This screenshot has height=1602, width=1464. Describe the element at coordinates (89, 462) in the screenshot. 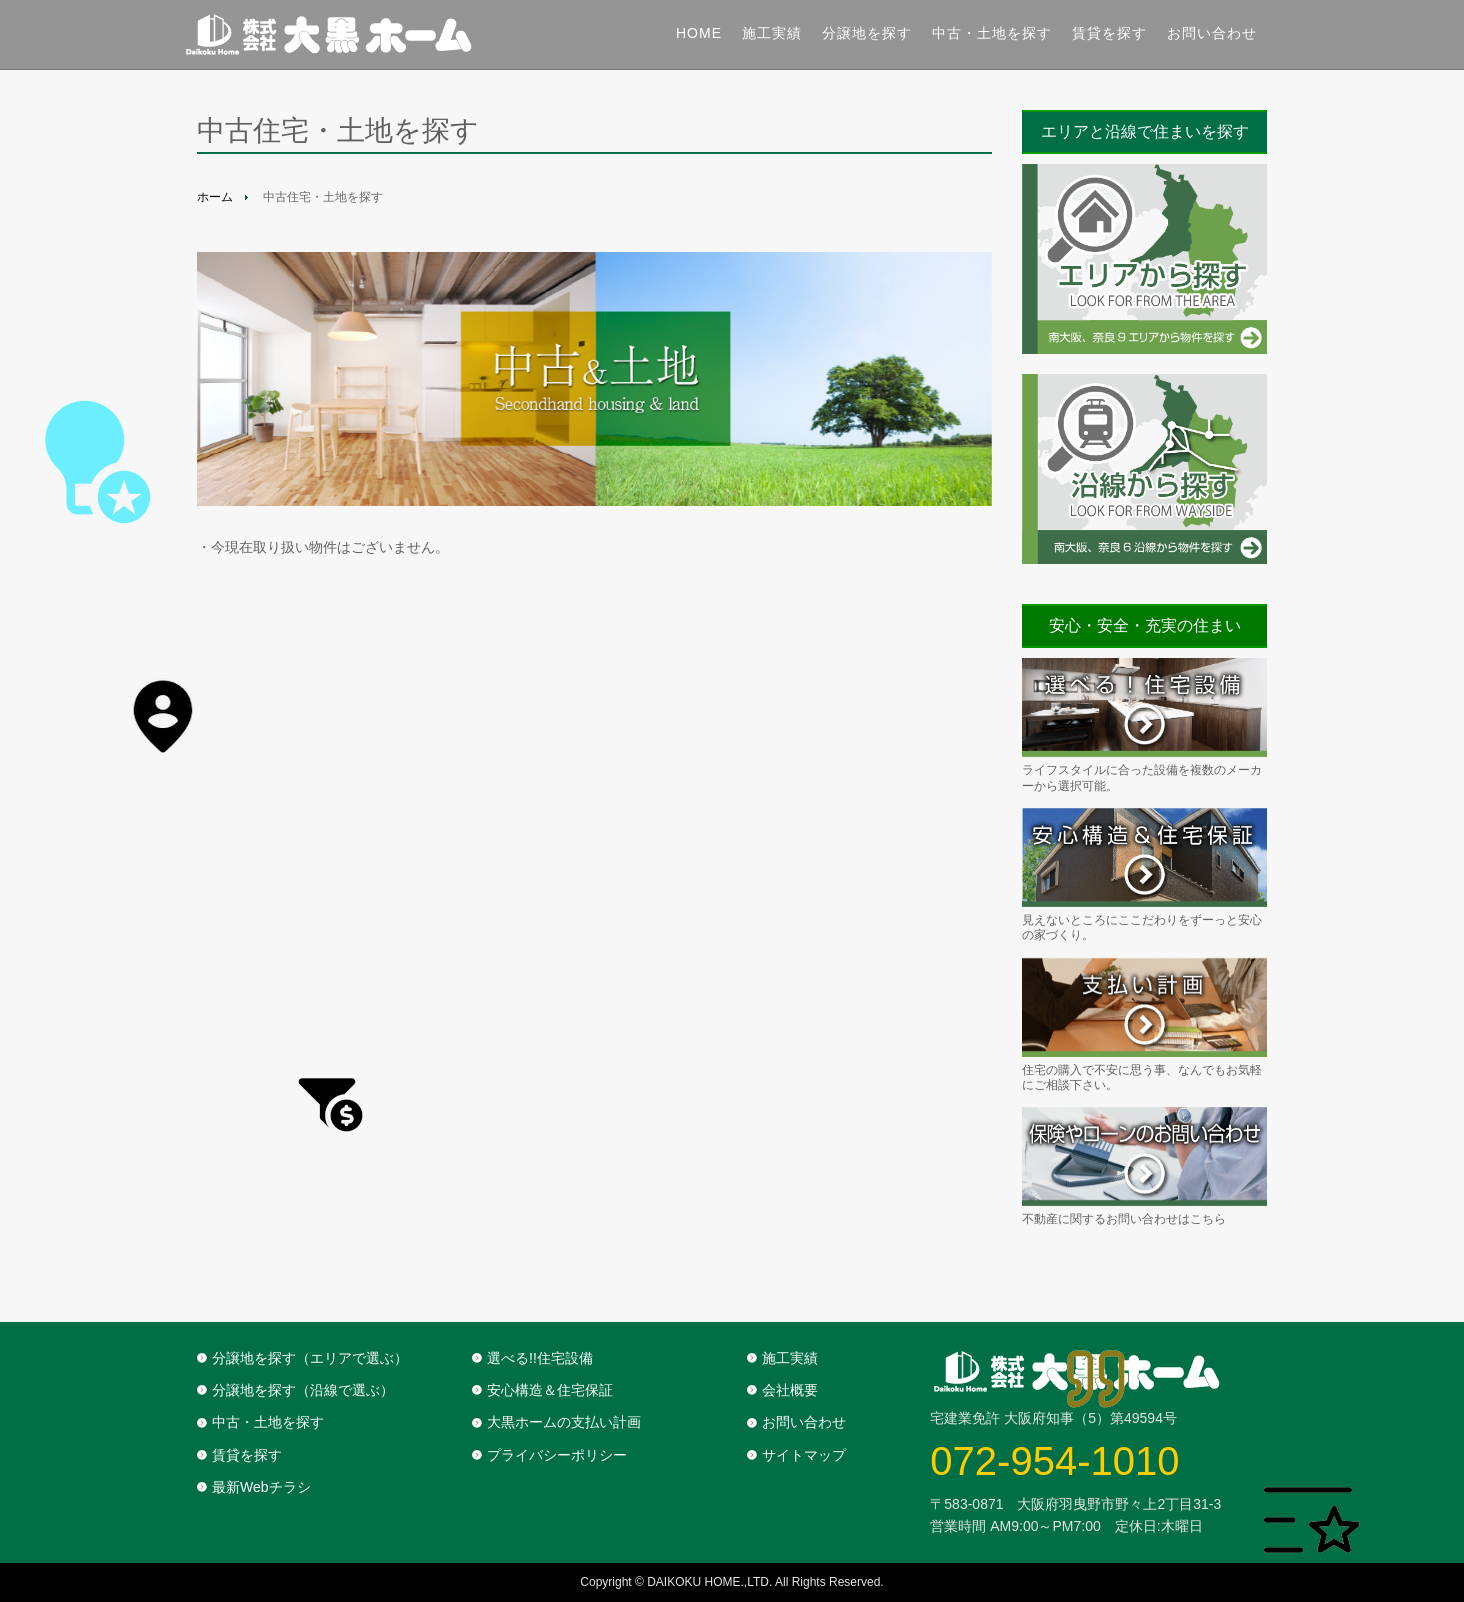

I see `apply suggested quick fix automatically` at that location.